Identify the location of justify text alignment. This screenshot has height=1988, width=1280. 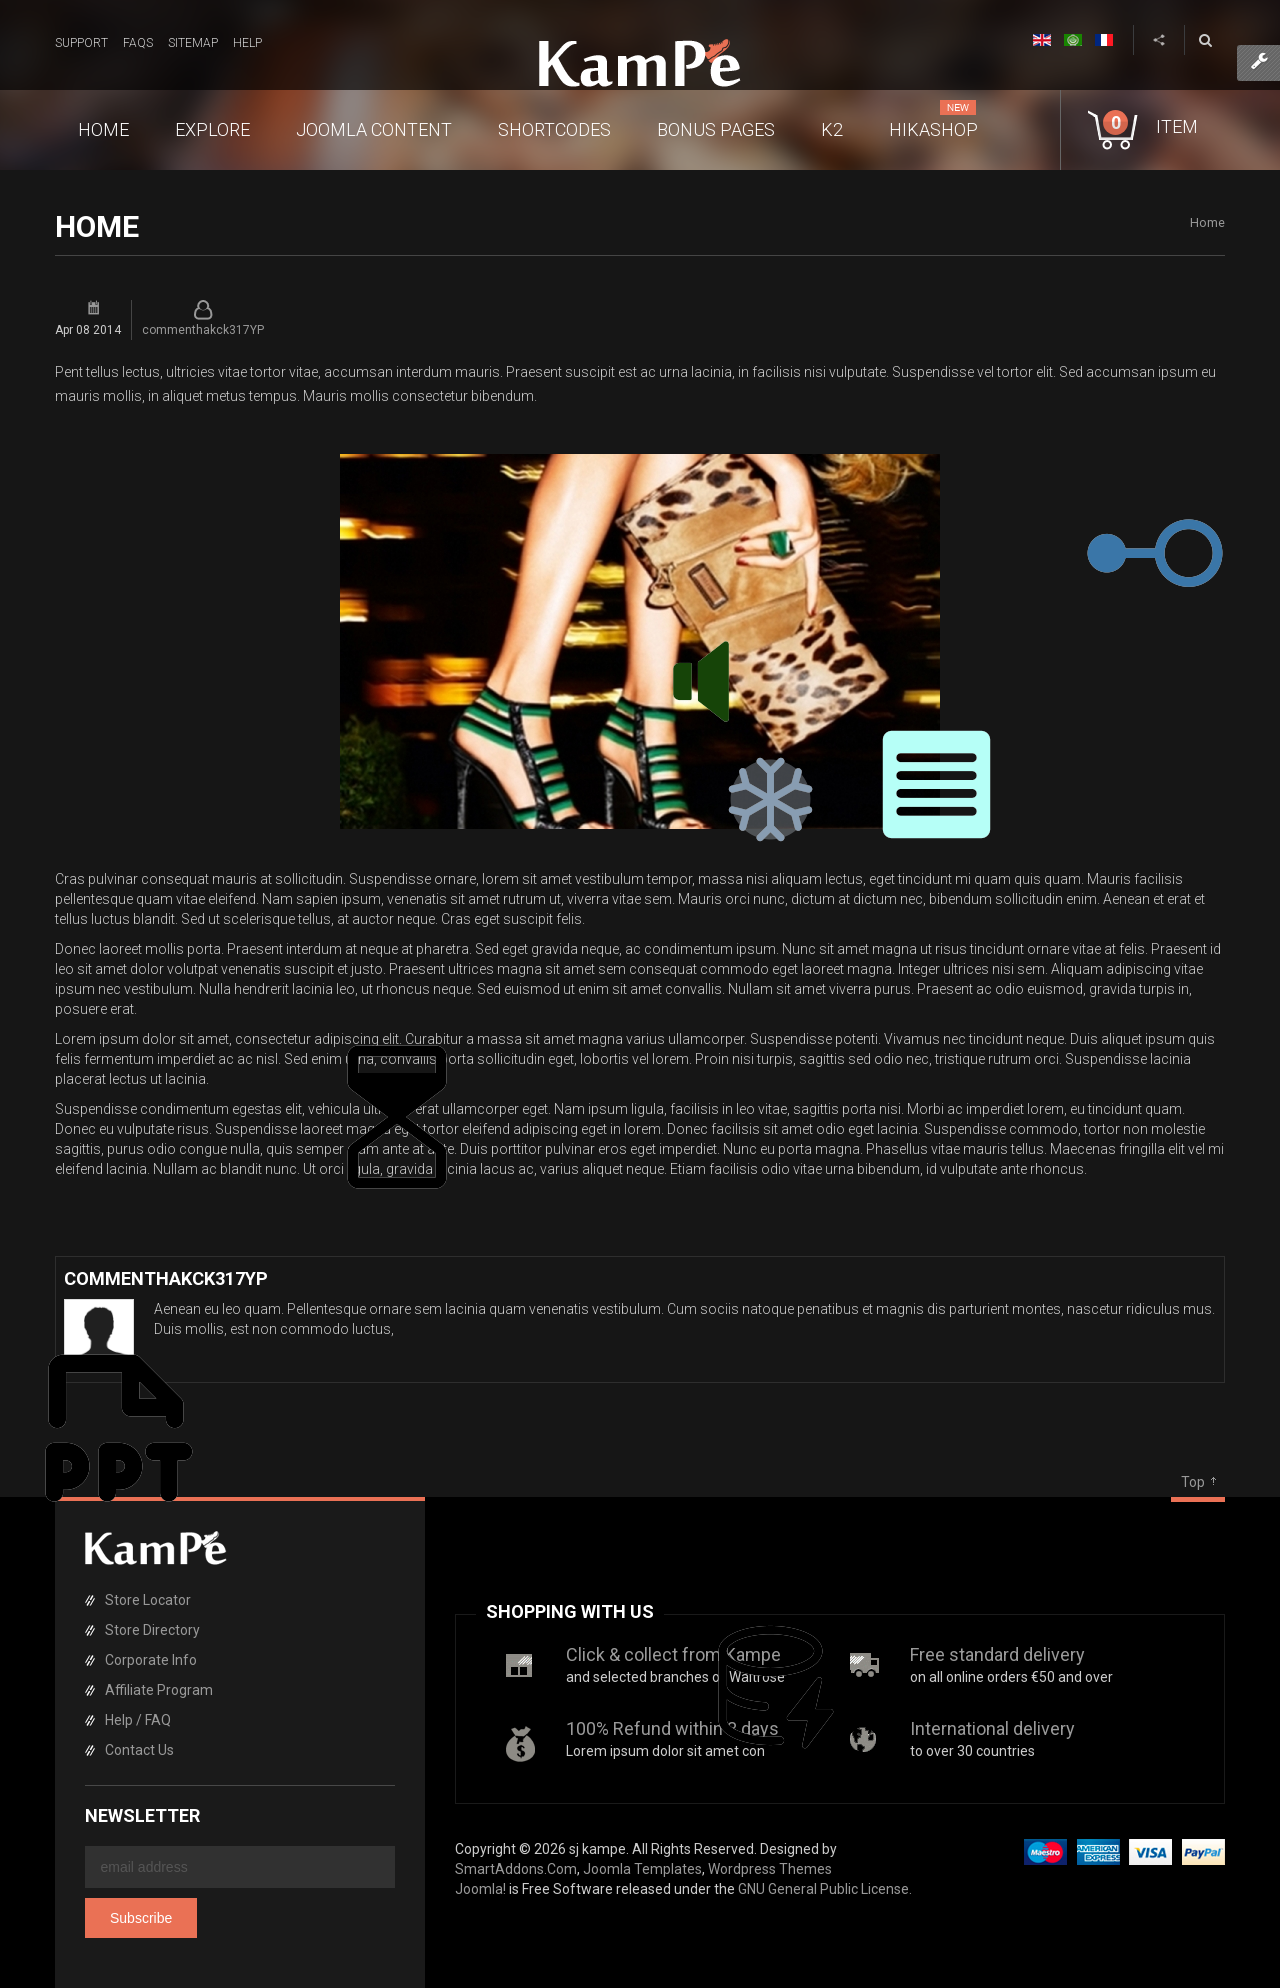
(936, 784).